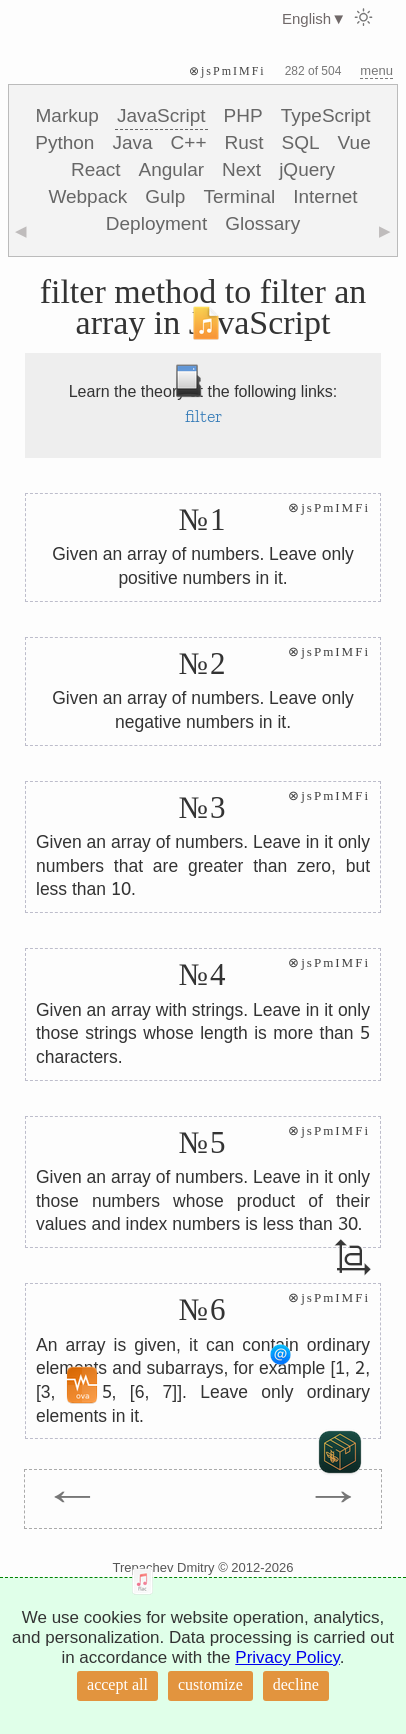  Describe the element at coordinates (340, 1452) in the screenshot. I see `open bee package manager application` at that location.